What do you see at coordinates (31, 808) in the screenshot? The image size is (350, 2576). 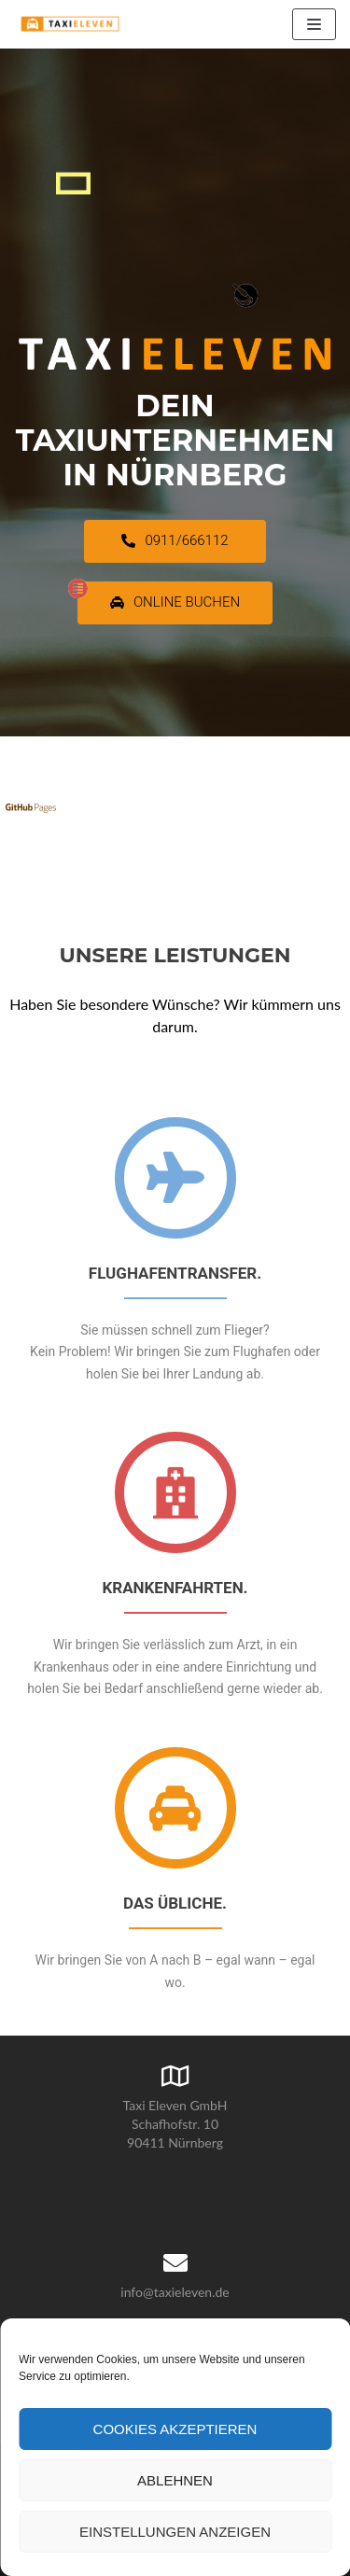 I see `access github pages hosting settings` at bounding box center [31, 808].